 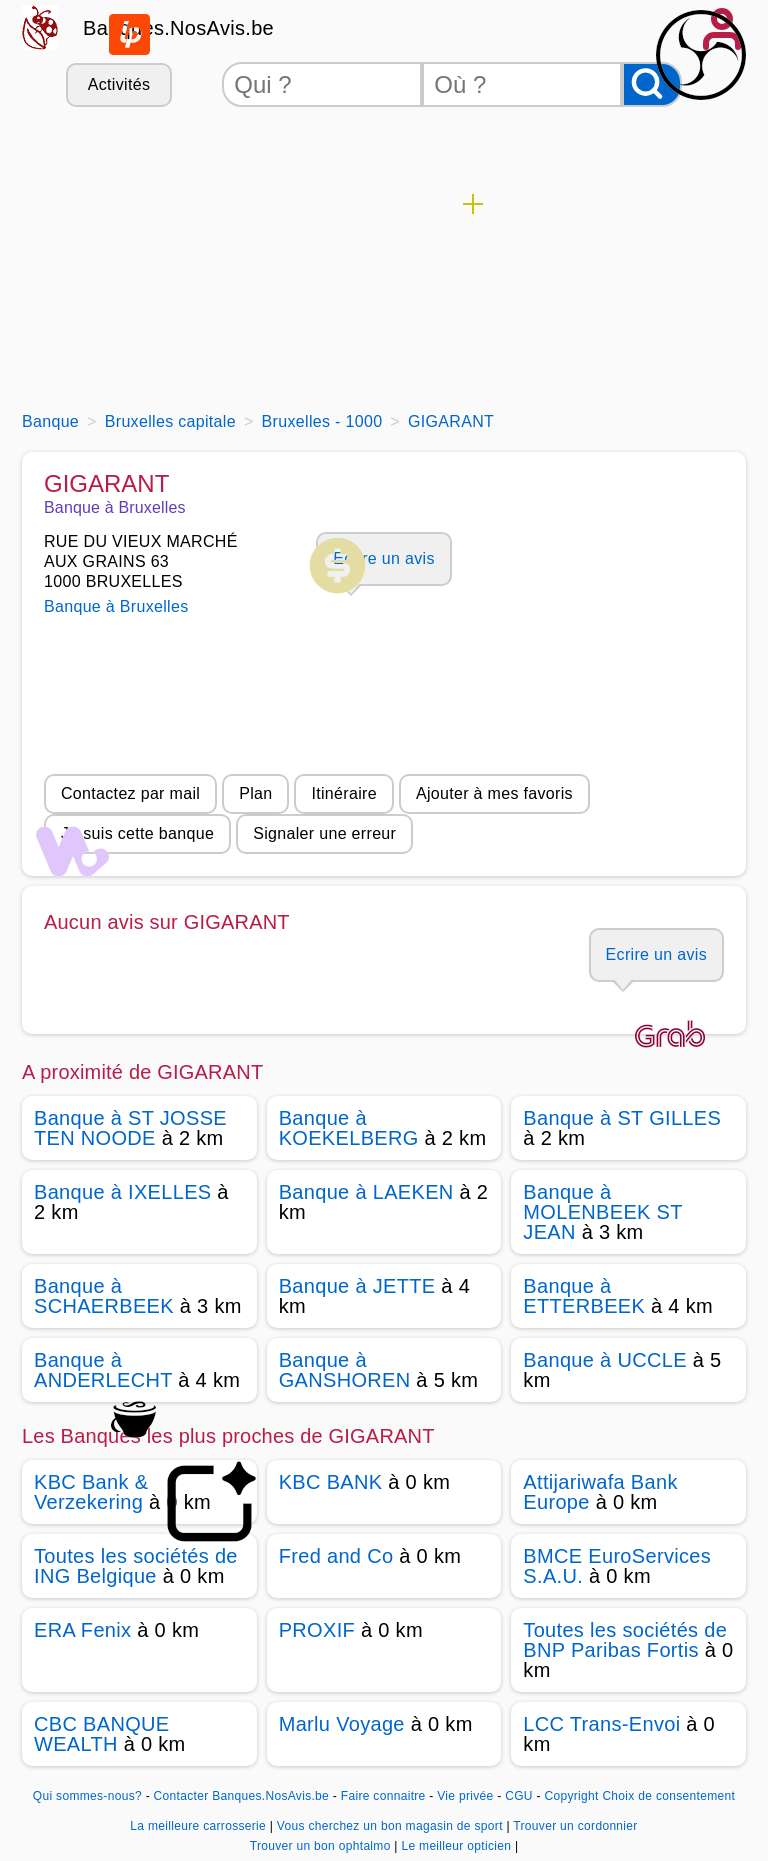 I want to click on view account balance or financial summary, so click(x=337, y=565).